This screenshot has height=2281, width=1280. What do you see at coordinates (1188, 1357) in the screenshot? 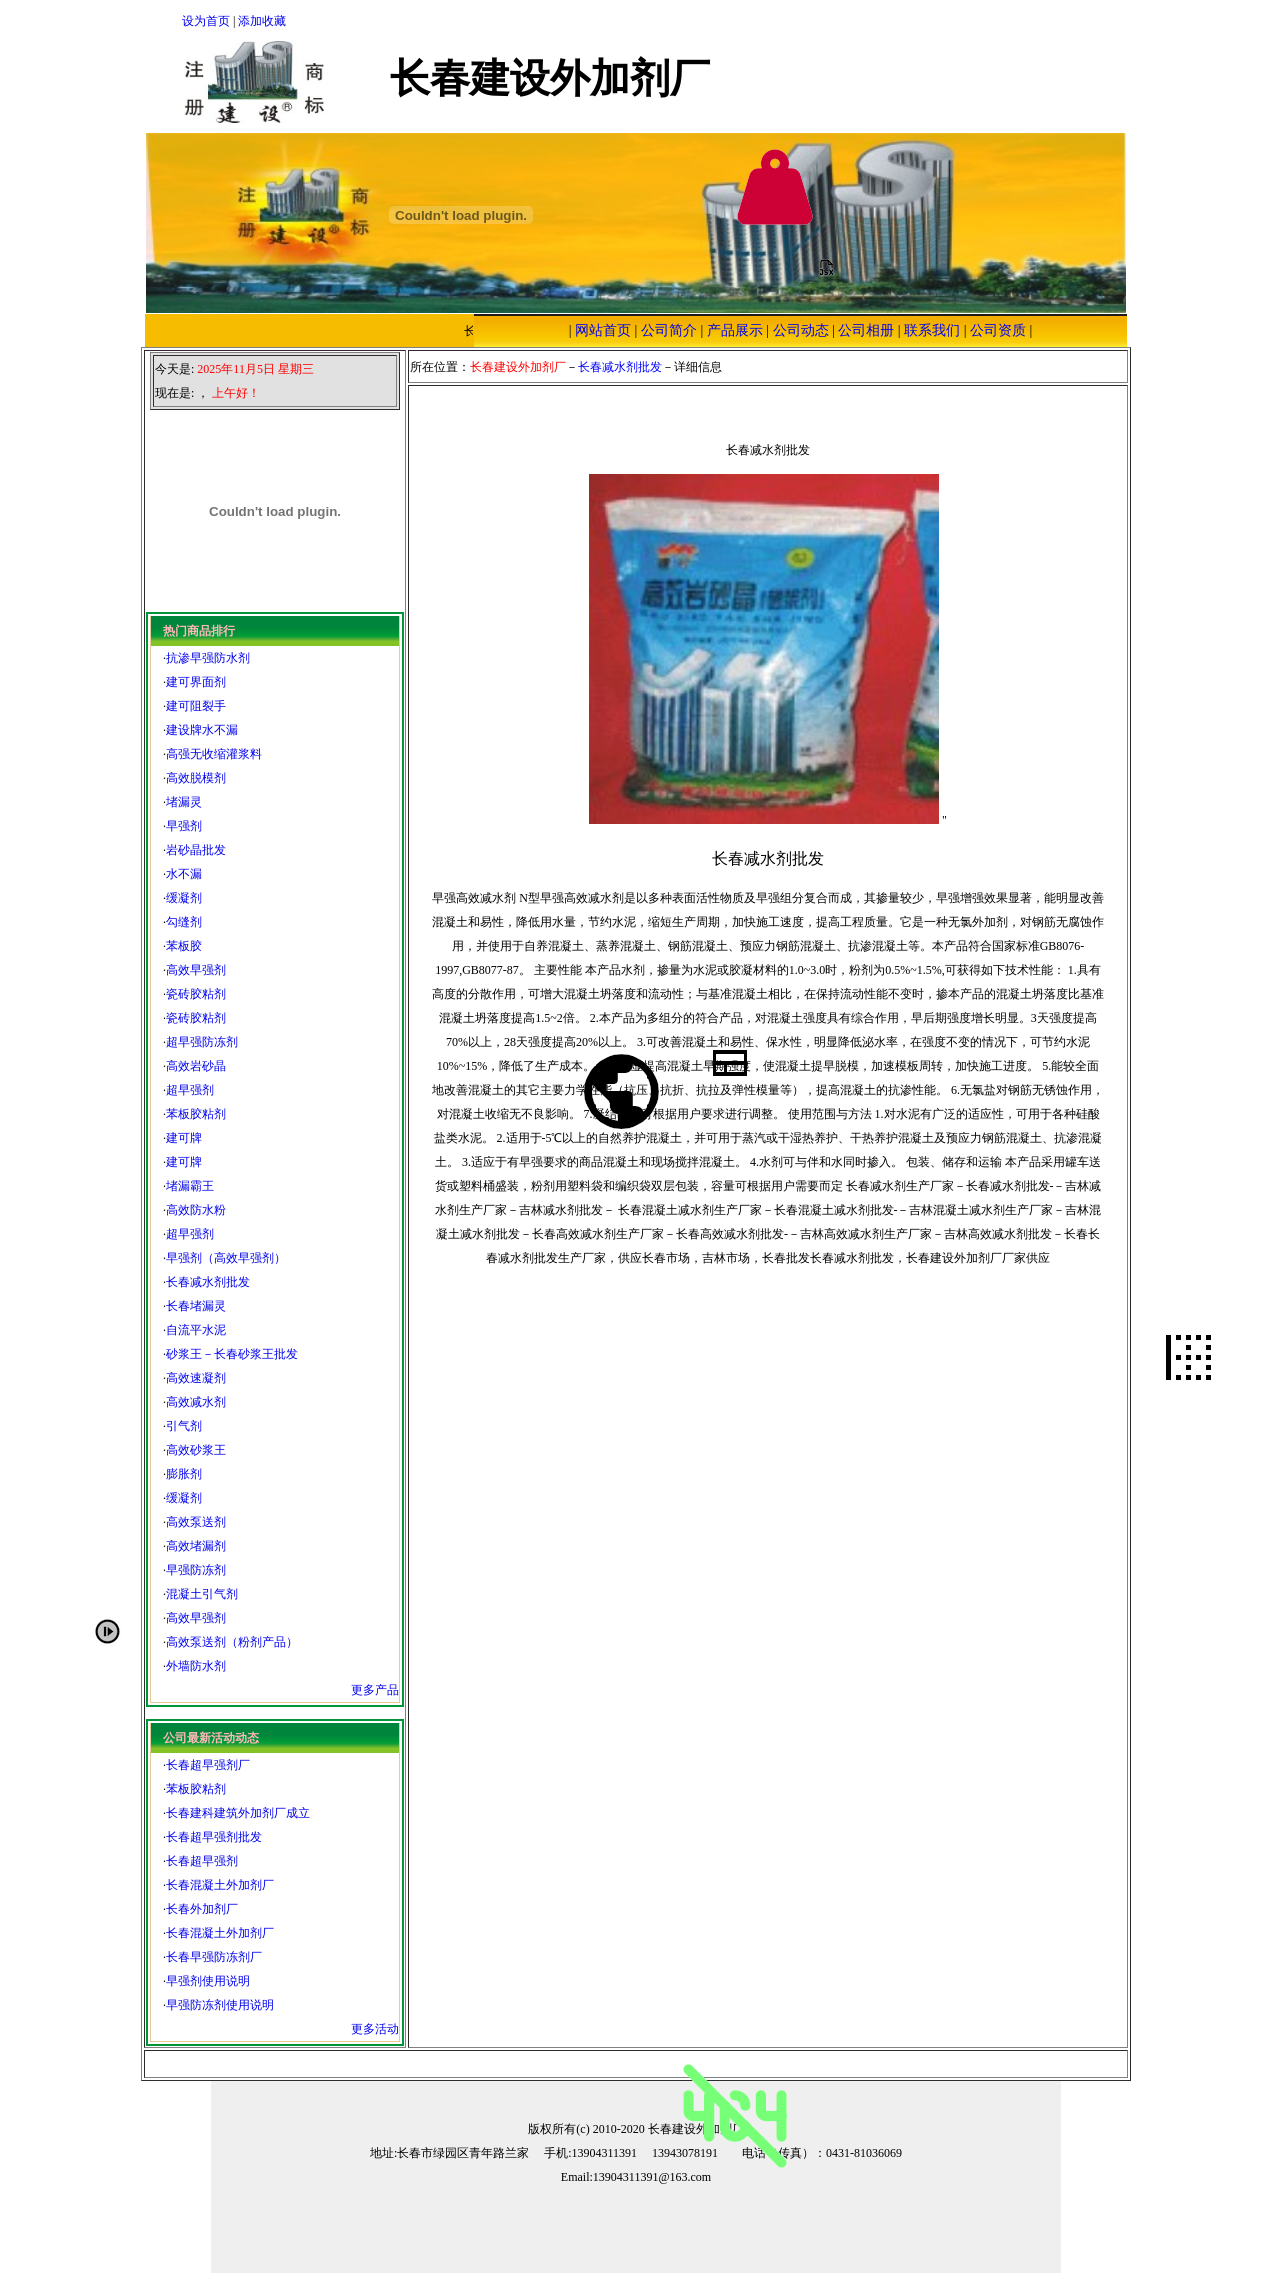
I see `apply border to left edge of cell or element` at bounding box center [1188, 1357].